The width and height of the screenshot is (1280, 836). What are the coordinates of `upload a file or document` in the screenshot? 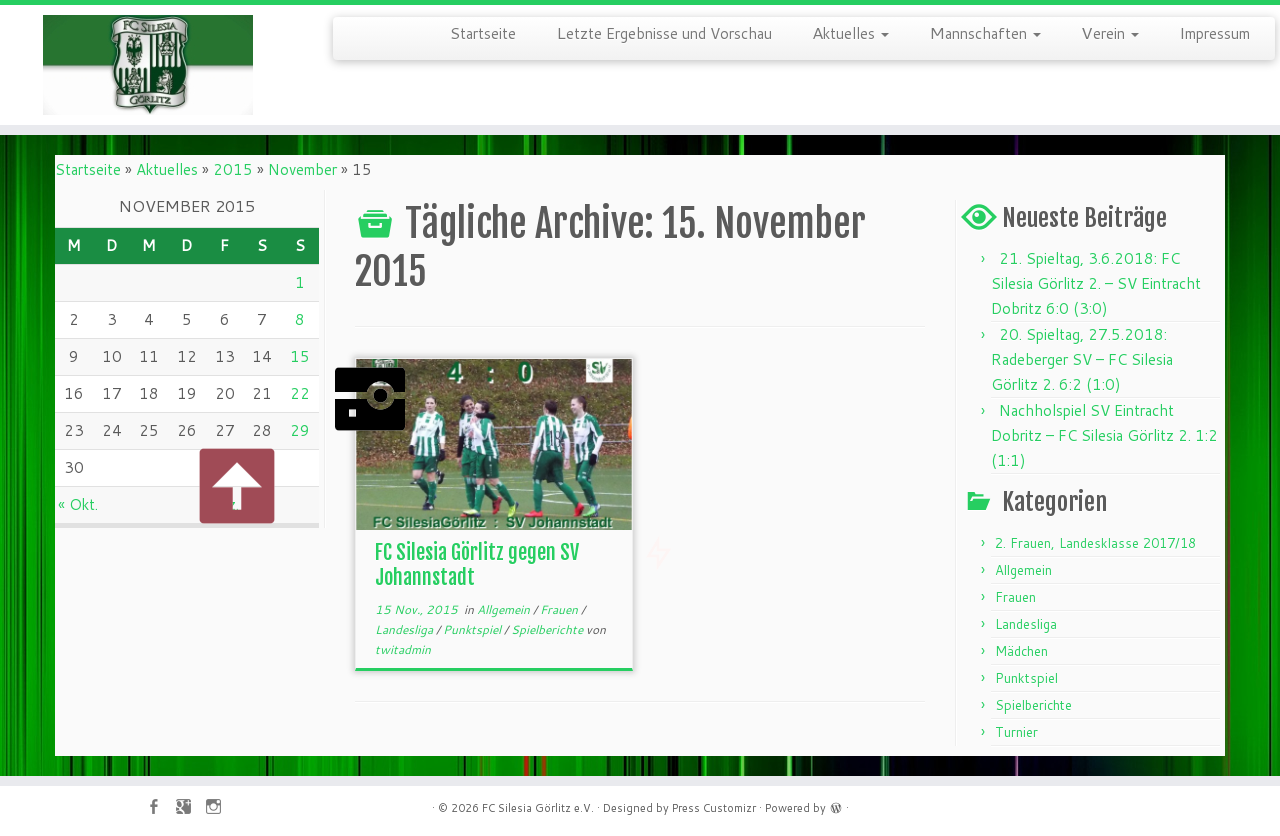 It's located at (237, 486).